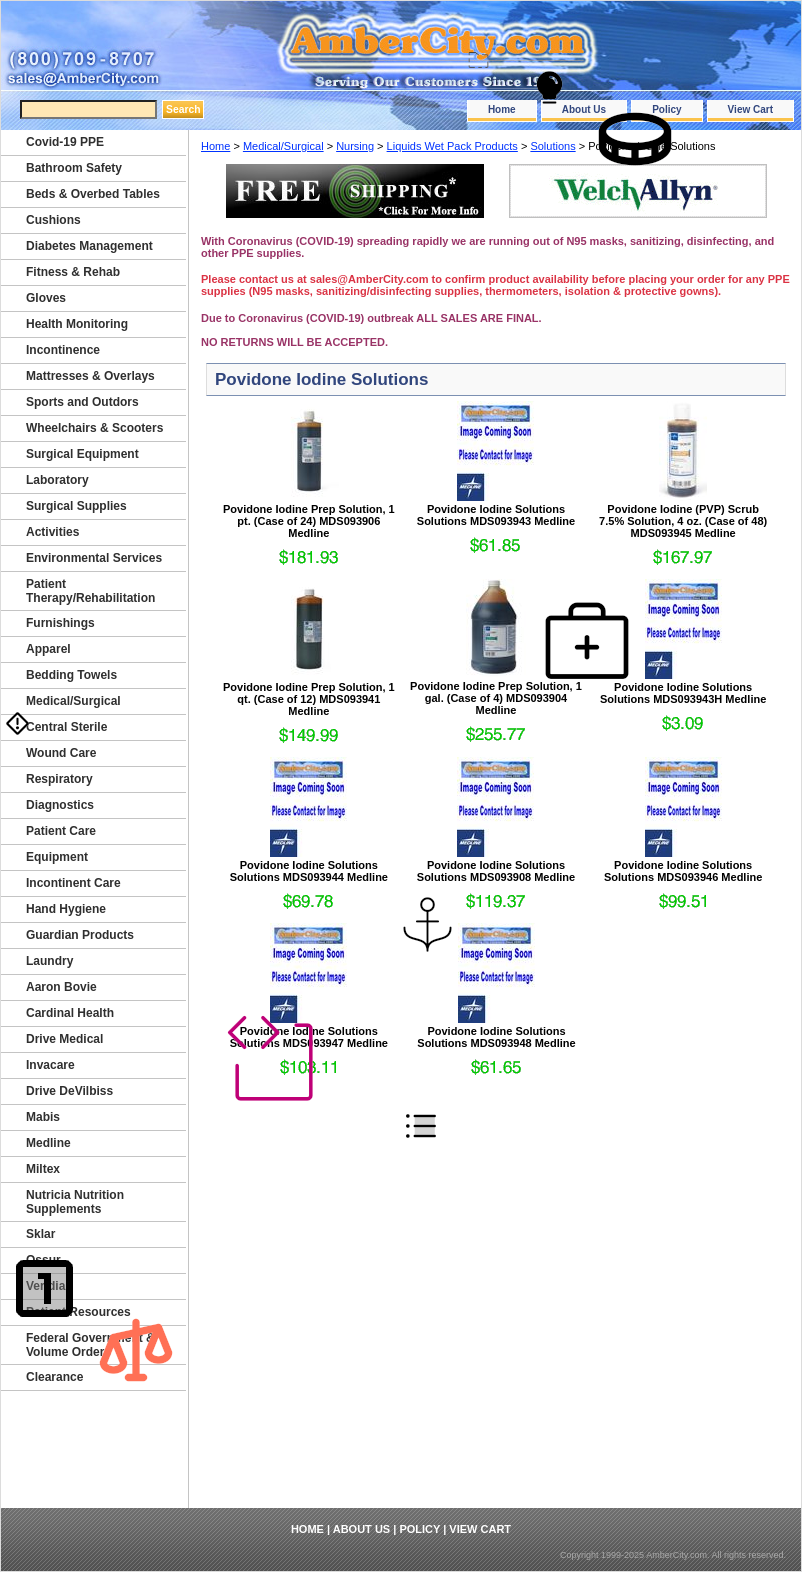 This screenshot has width=802, height=1572. I want to click on indicates the first item or step in a sequence, so click(44, 1288).